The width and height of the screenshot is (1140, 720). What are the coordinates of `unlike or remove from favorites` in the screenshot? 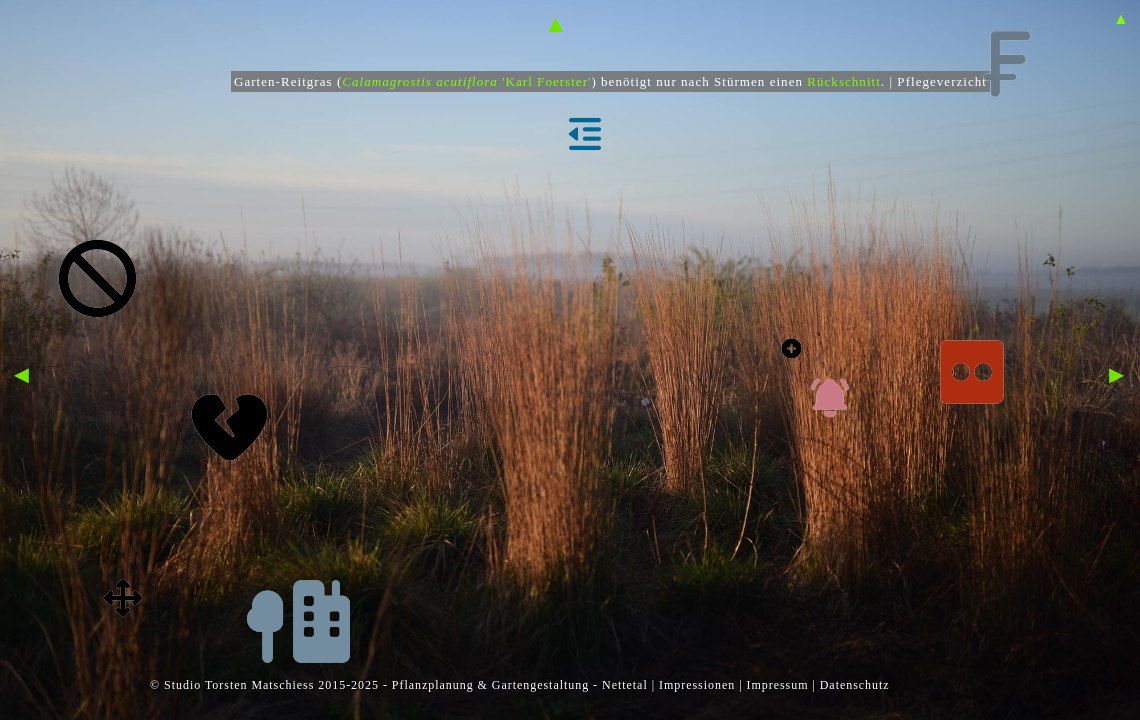 It's located at (229, 427).